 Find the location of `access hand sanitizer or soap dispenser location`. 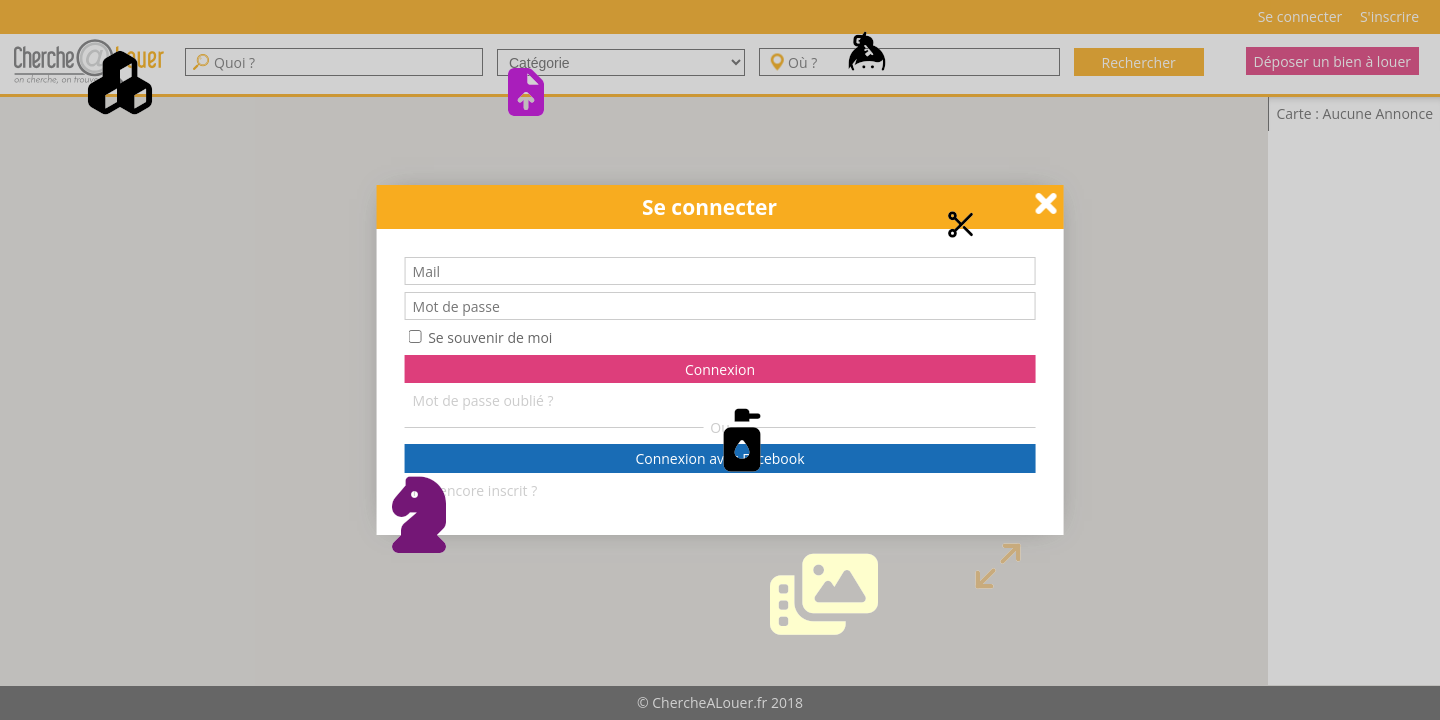

access hand sanitizer or soap dispenser location is located at coordinates (742, 442).